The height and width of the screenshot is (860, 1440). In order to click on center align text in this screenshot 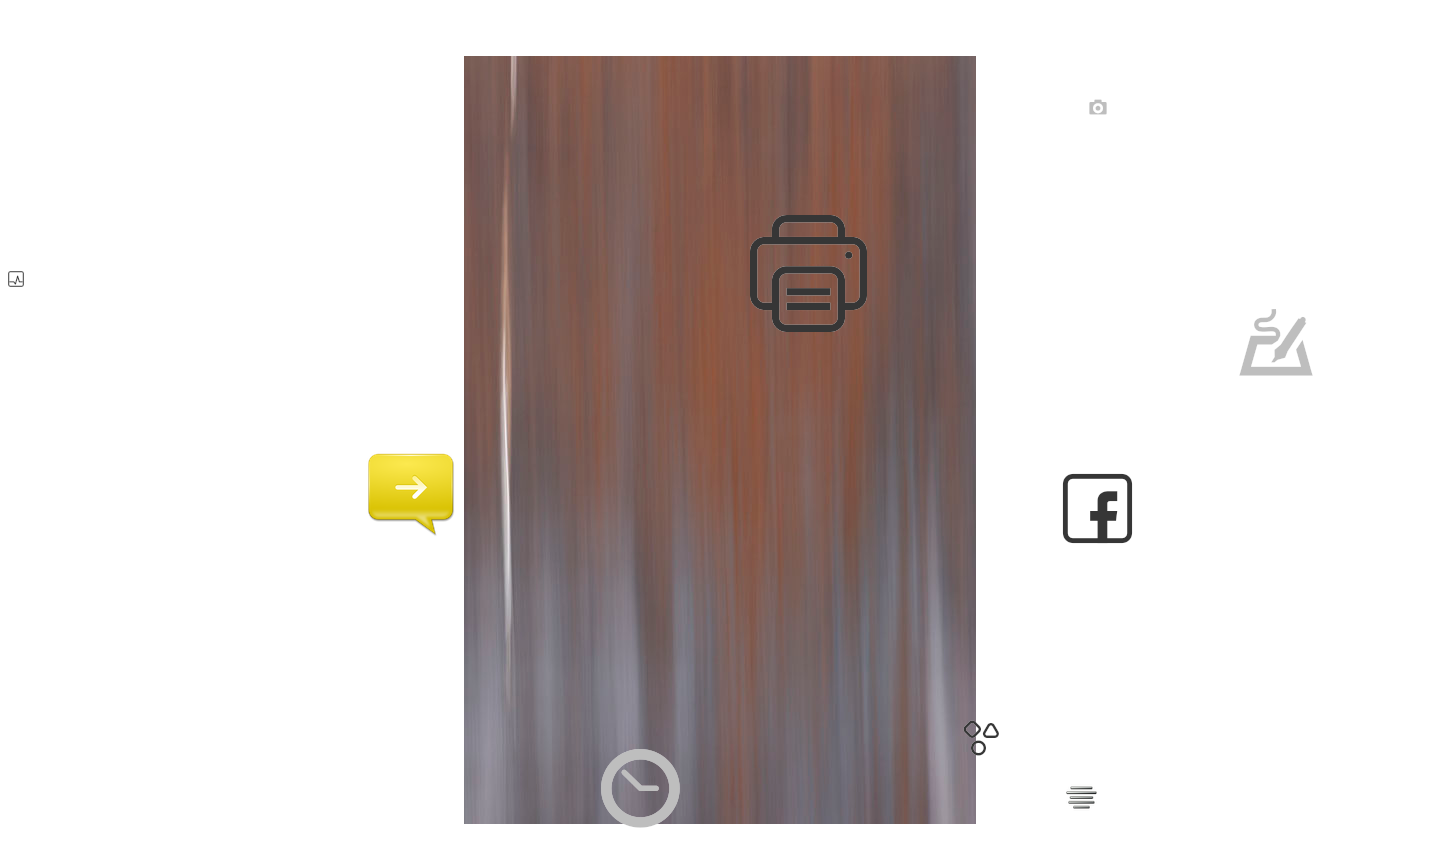, I will do `click(1081, 797)`.